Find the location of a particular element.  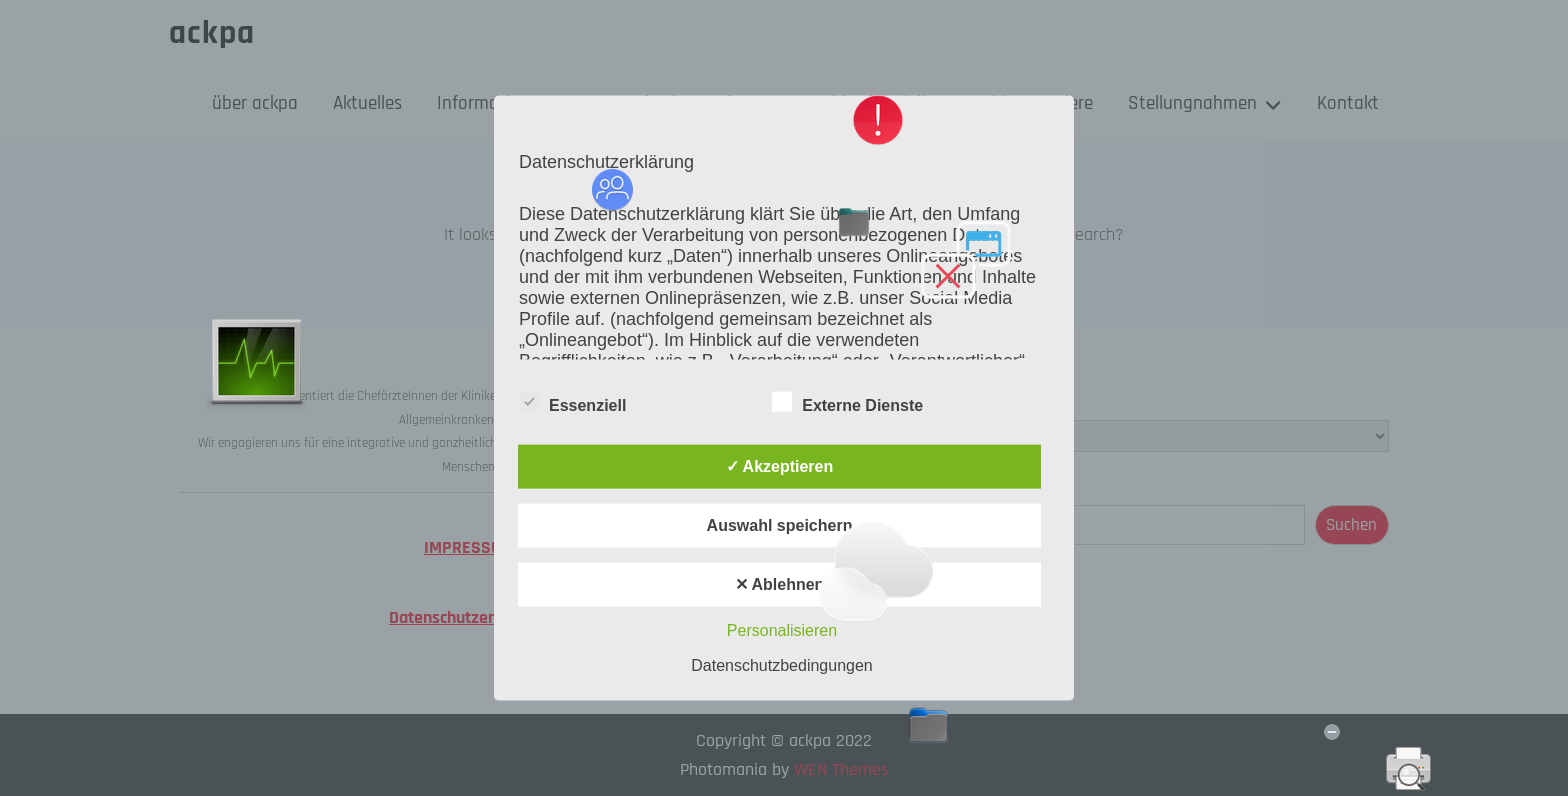

open folder to view contents is located at coordinates (928, 724).